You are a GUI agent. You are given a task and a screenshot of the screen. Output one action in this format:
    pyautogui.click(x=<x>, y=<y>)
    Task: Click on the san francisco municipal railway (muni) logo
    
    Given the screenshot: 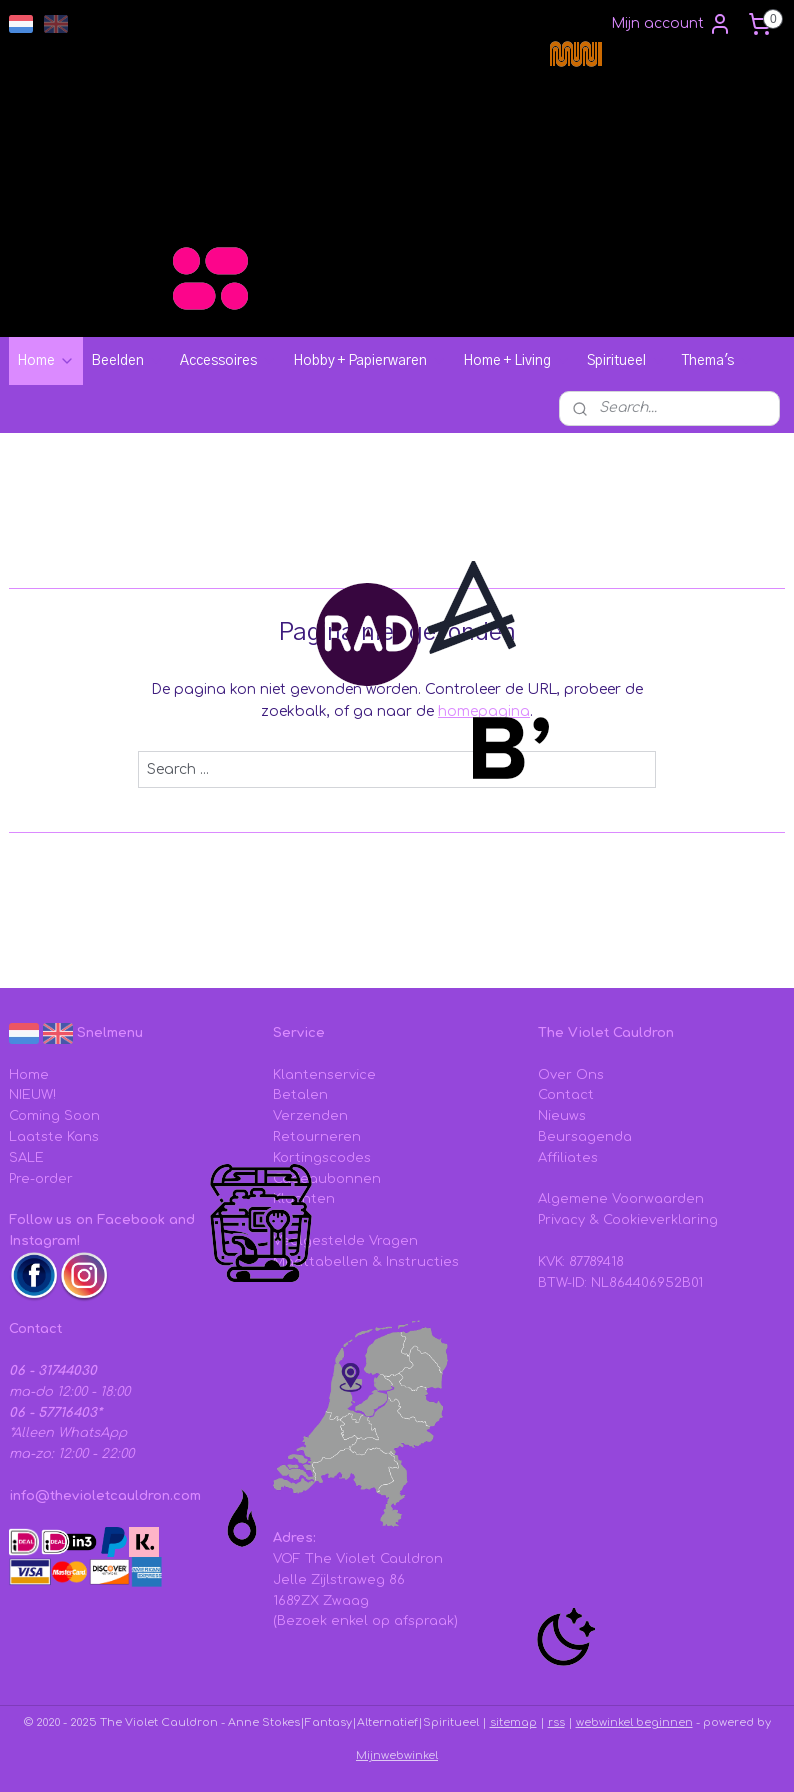 What is the action you would take?
    pyautogui.click(x=576, y=54)
    